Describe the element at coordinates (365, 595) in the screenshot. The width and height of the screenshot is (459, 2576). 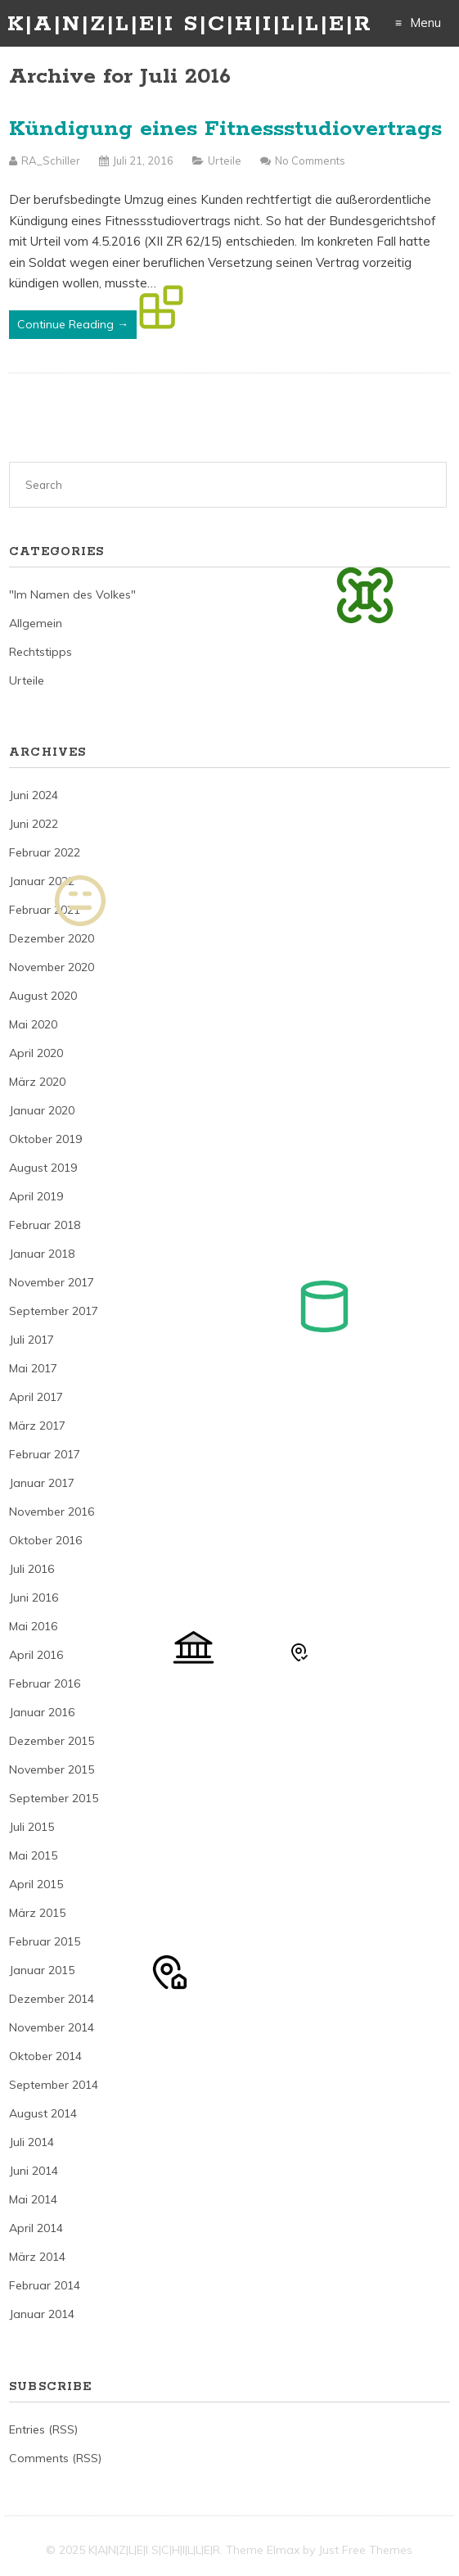
I see `access drone controls` at that location.